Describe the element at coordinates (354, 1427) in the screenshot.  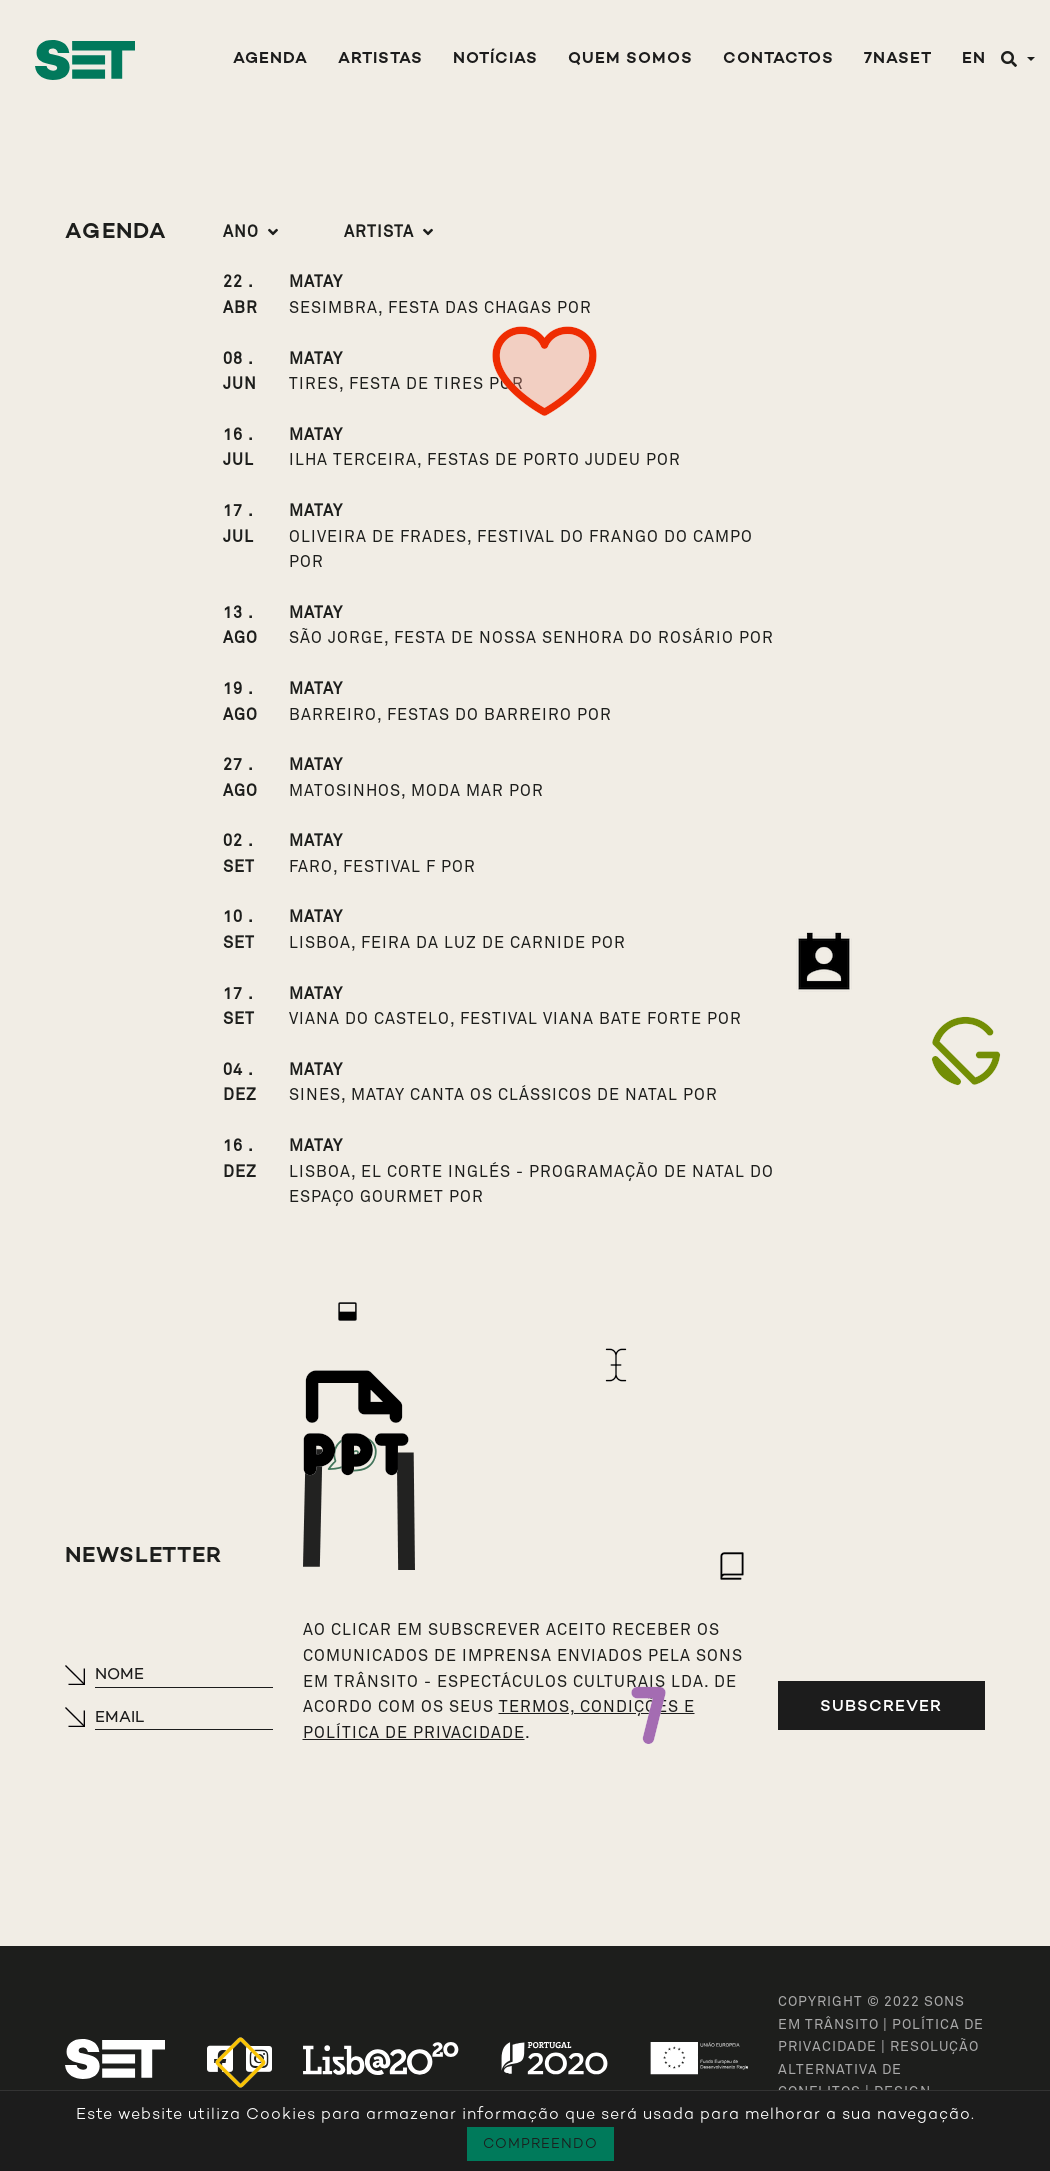
I see `open a PowerPoint presentation file` at that location.